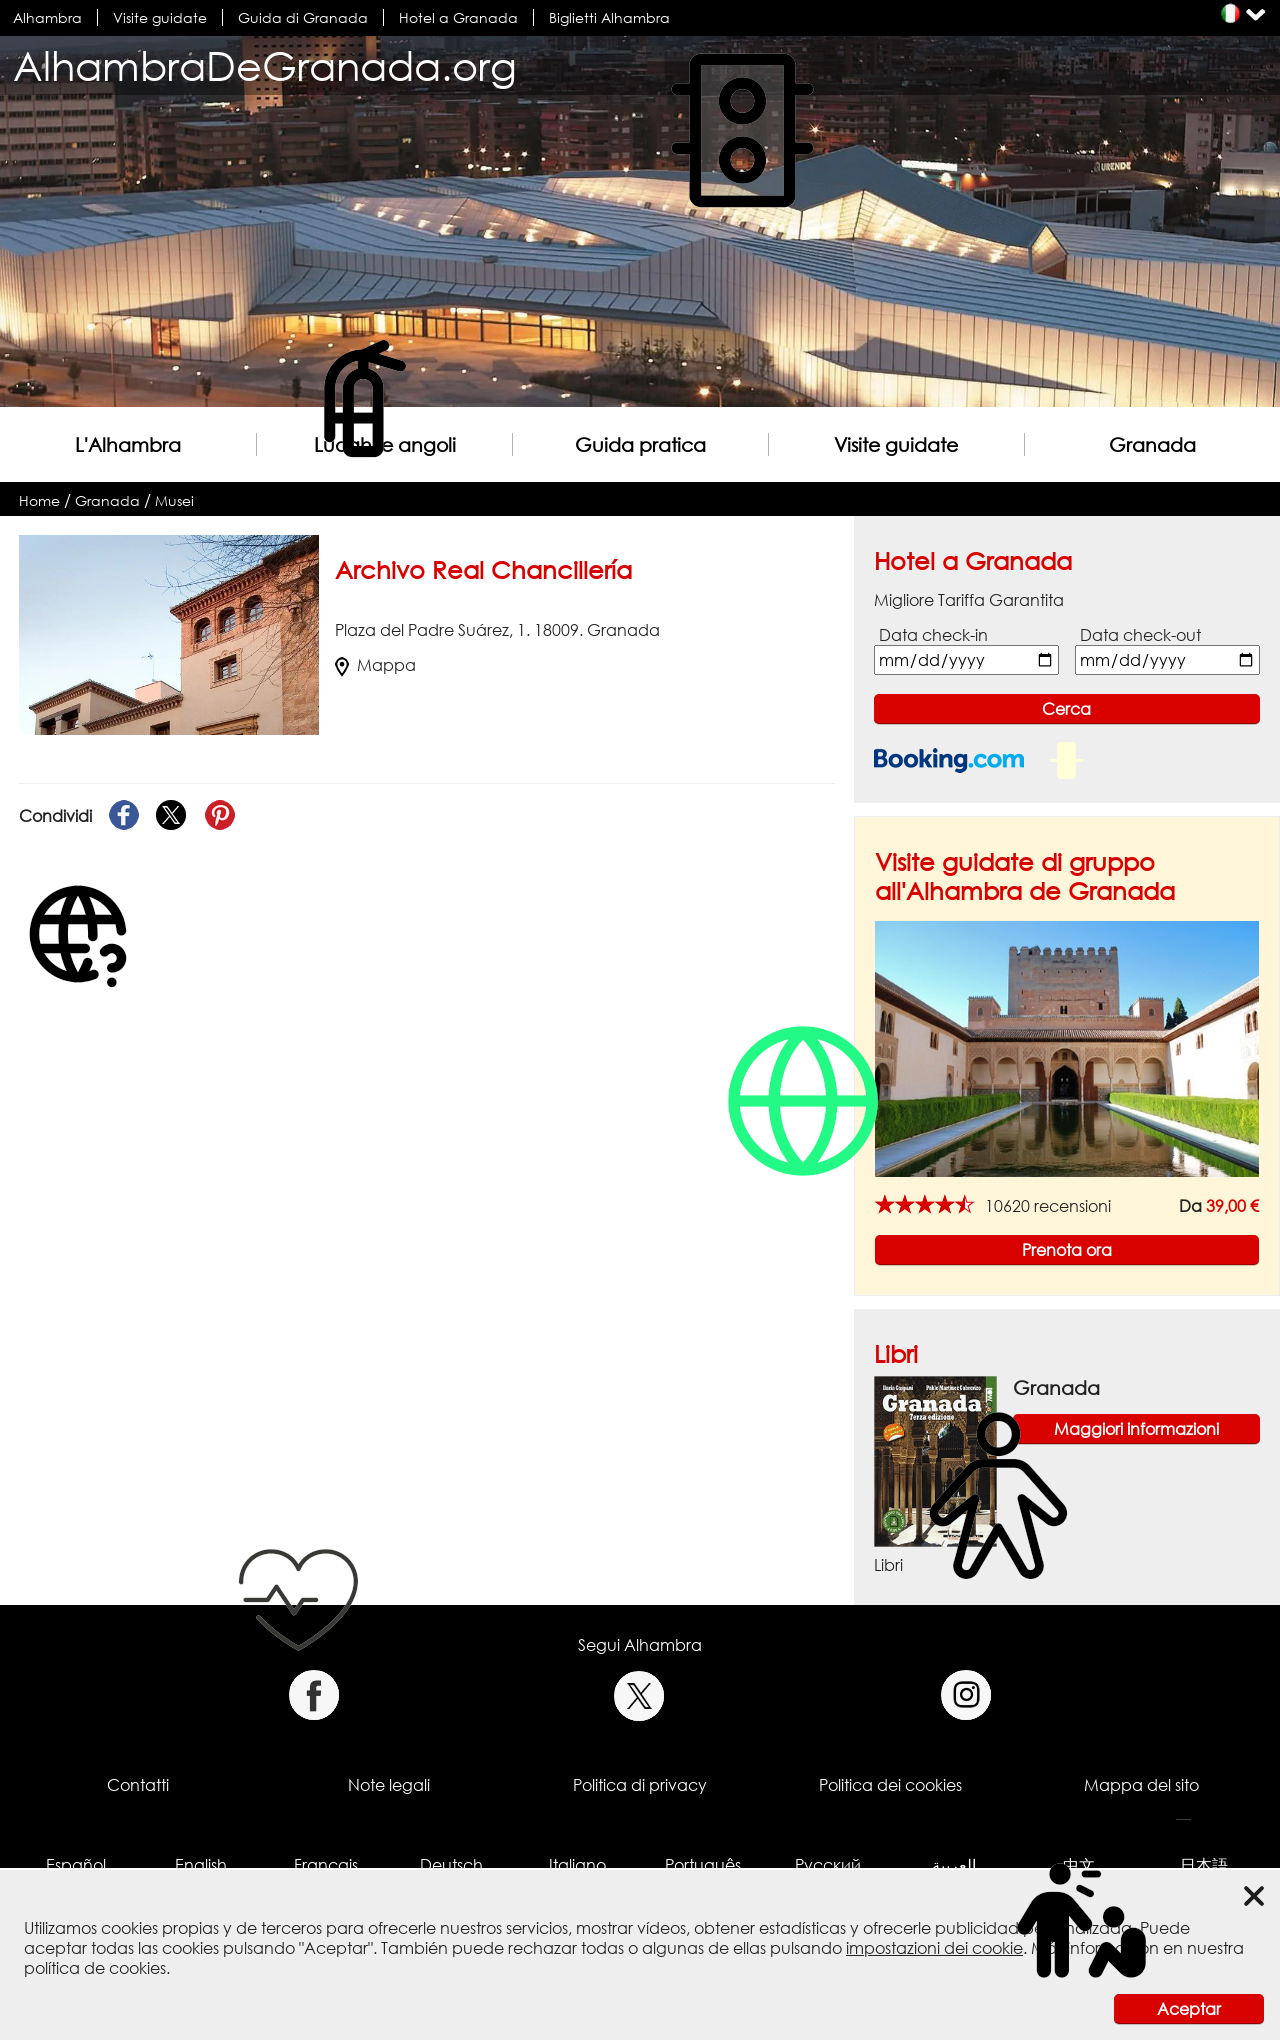 The width and height of the screenshot is (1280, 2040). What do you see at coordinates (1183, 1819) in the screenshot?
I see `decrease quantity or value` at bounding box center [1183, 1819].